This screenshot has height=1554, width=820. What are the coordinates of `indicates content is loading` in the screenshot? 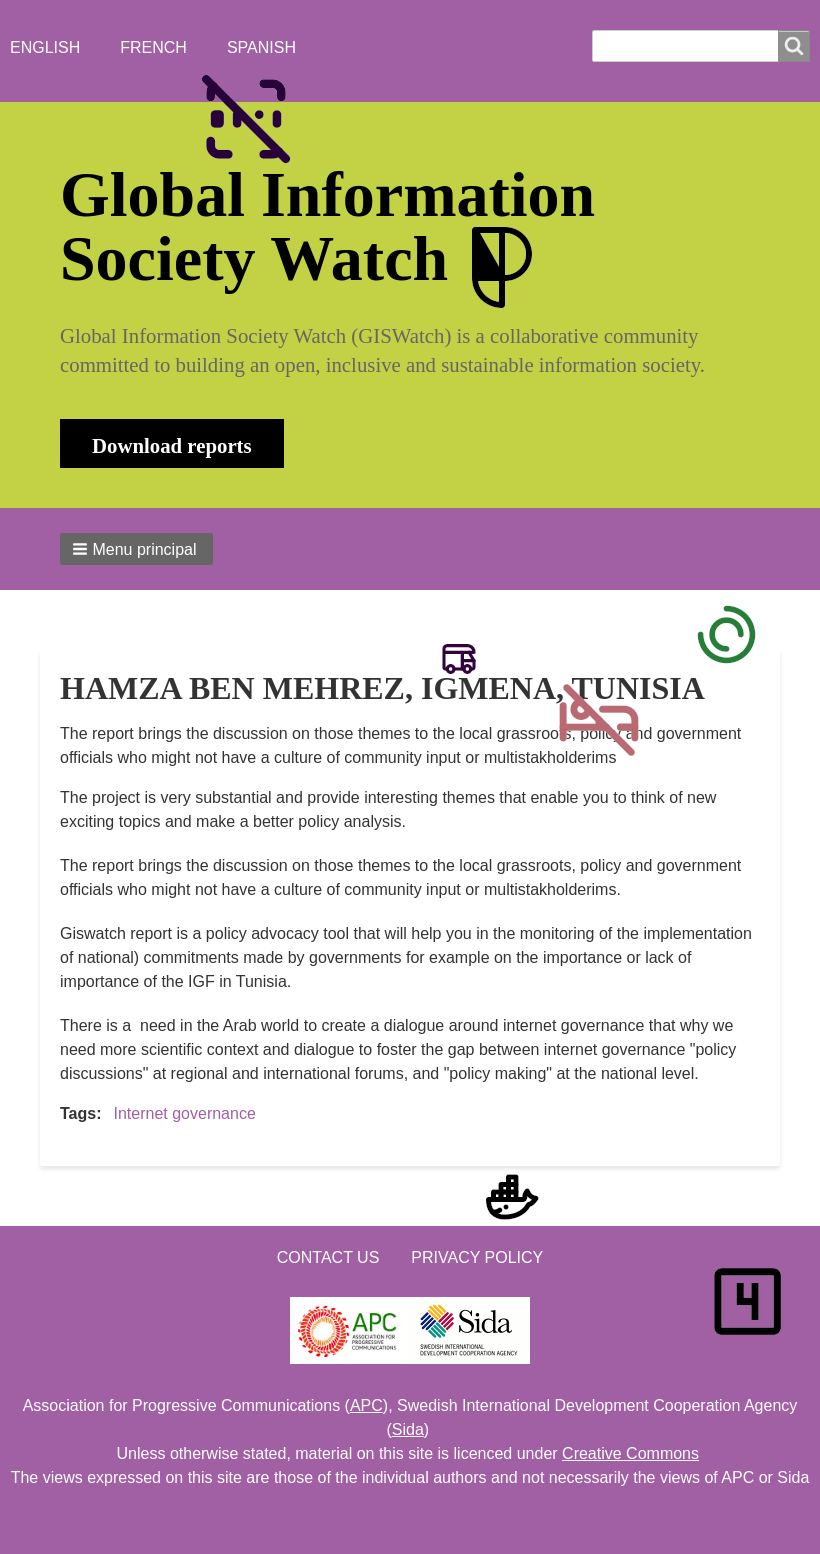 It's located at (726, 634).